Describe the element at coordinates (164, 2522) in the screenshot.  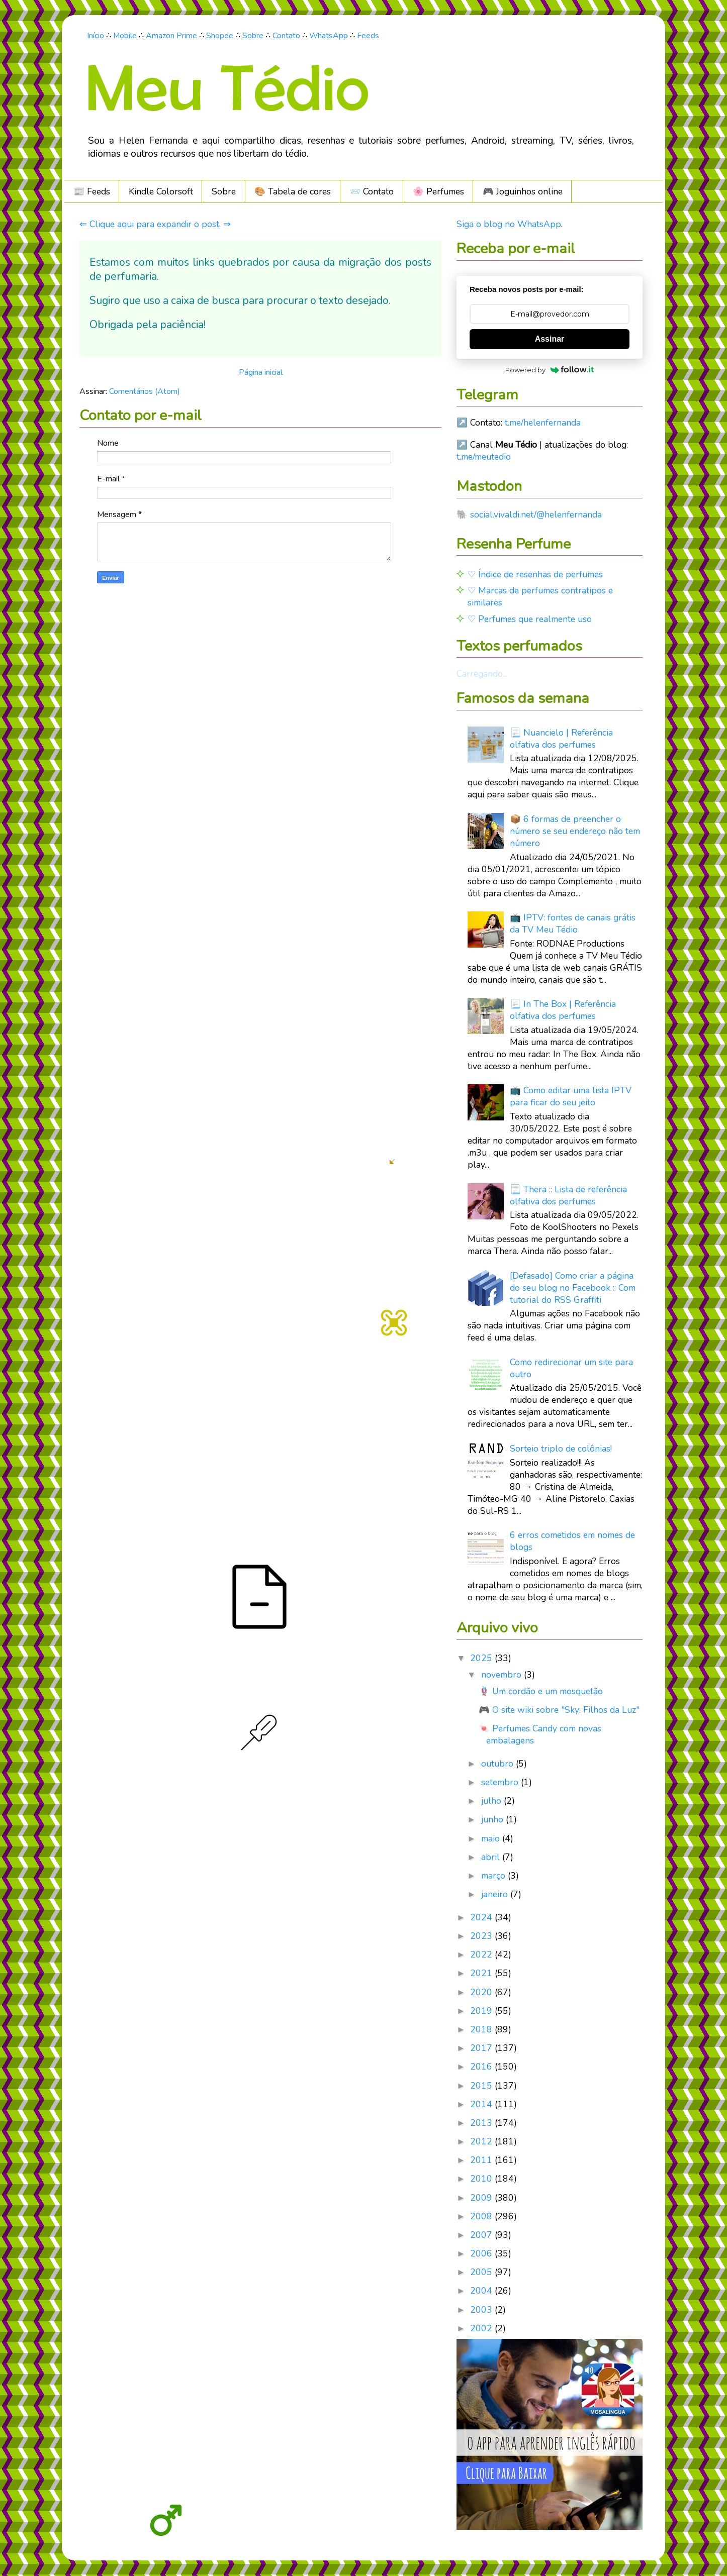
I see `indicates male gender or sex option` at that location.